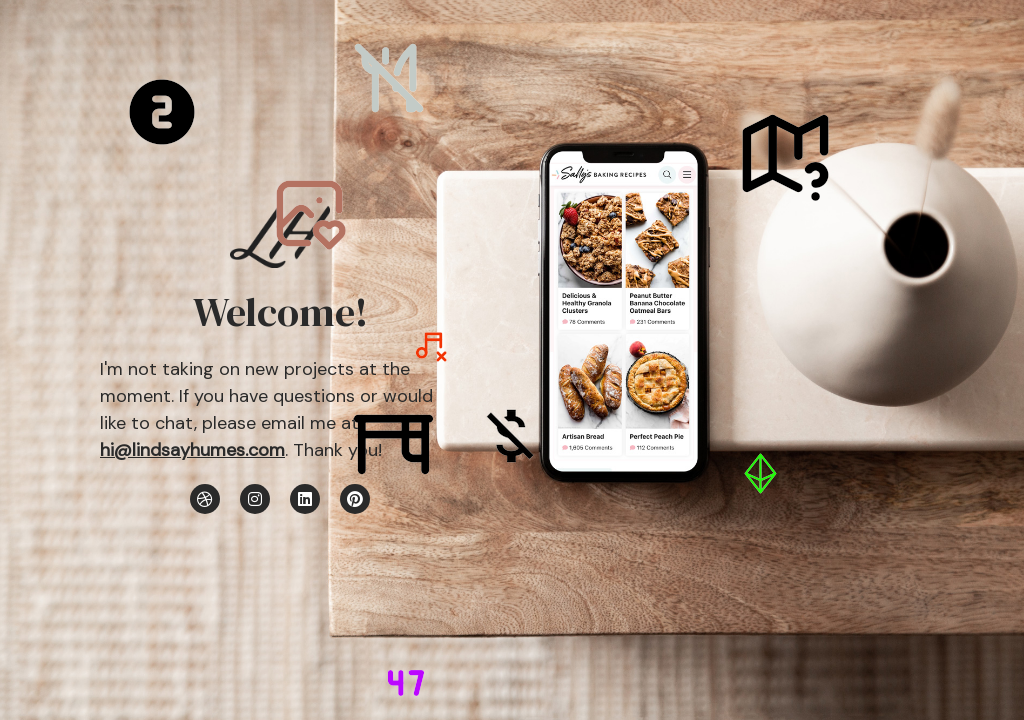 The width and height of the screenshot is (1024, 720). I want to click on indicates no cost or free item, so click(510, 436).